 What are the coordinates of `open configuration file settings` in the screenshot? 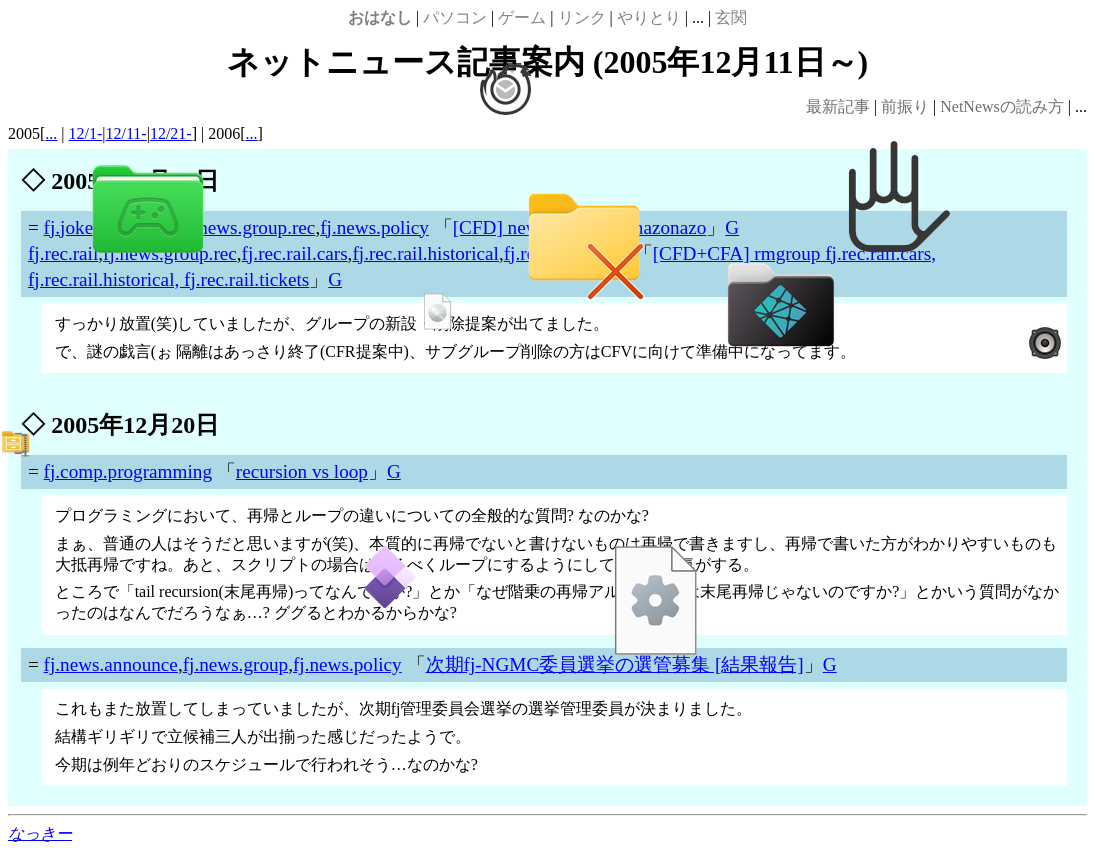 It's located at (655, 600).